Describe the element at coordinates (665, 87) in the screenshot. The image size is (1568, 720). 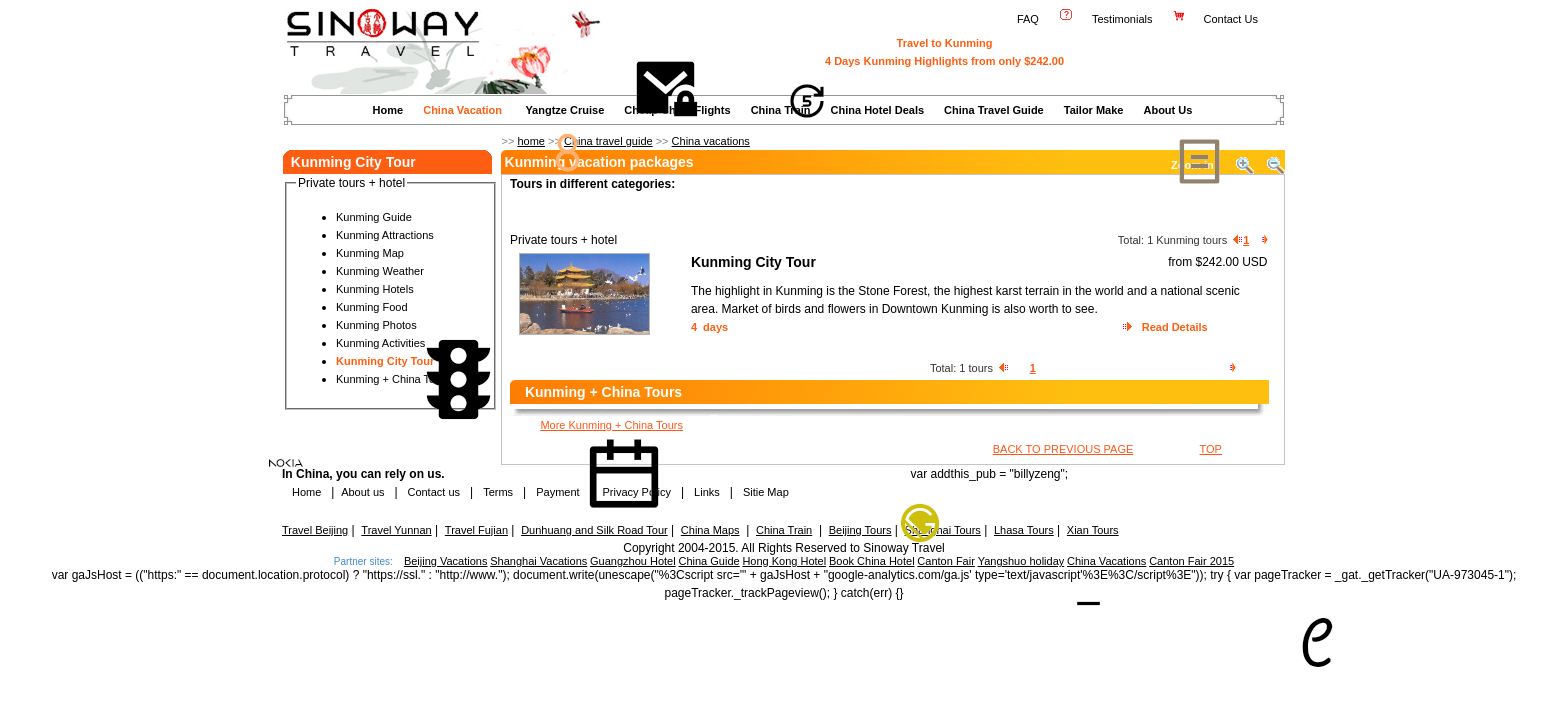
I see `secure or encrypted email` at that location.